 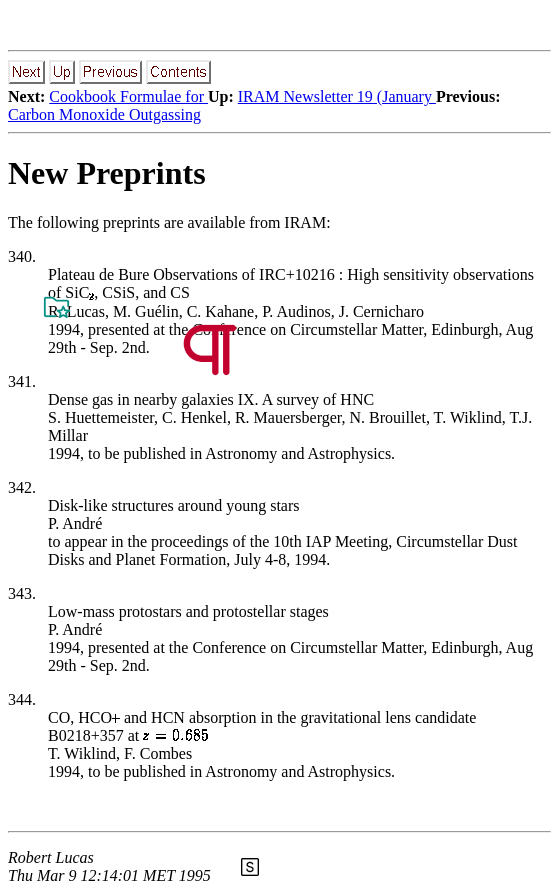 What do you see at coordinates (56, 306) in the screenshot?
I see `access your starred or favorite folders` at bounding box center [56, 306].